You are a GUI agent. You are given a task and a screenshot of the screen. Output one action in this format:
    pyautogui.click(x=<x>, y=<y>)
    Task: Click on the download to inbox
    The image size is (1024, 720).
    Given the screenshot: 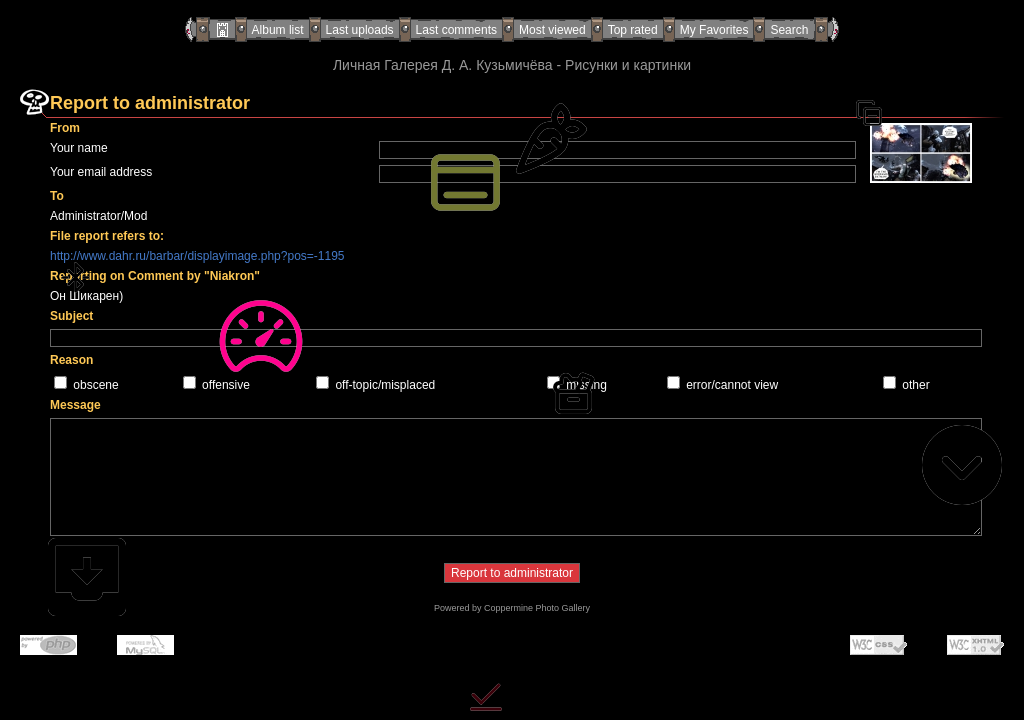 What is the action you would take?
    pyautogui.click(x=87, y=577)
    